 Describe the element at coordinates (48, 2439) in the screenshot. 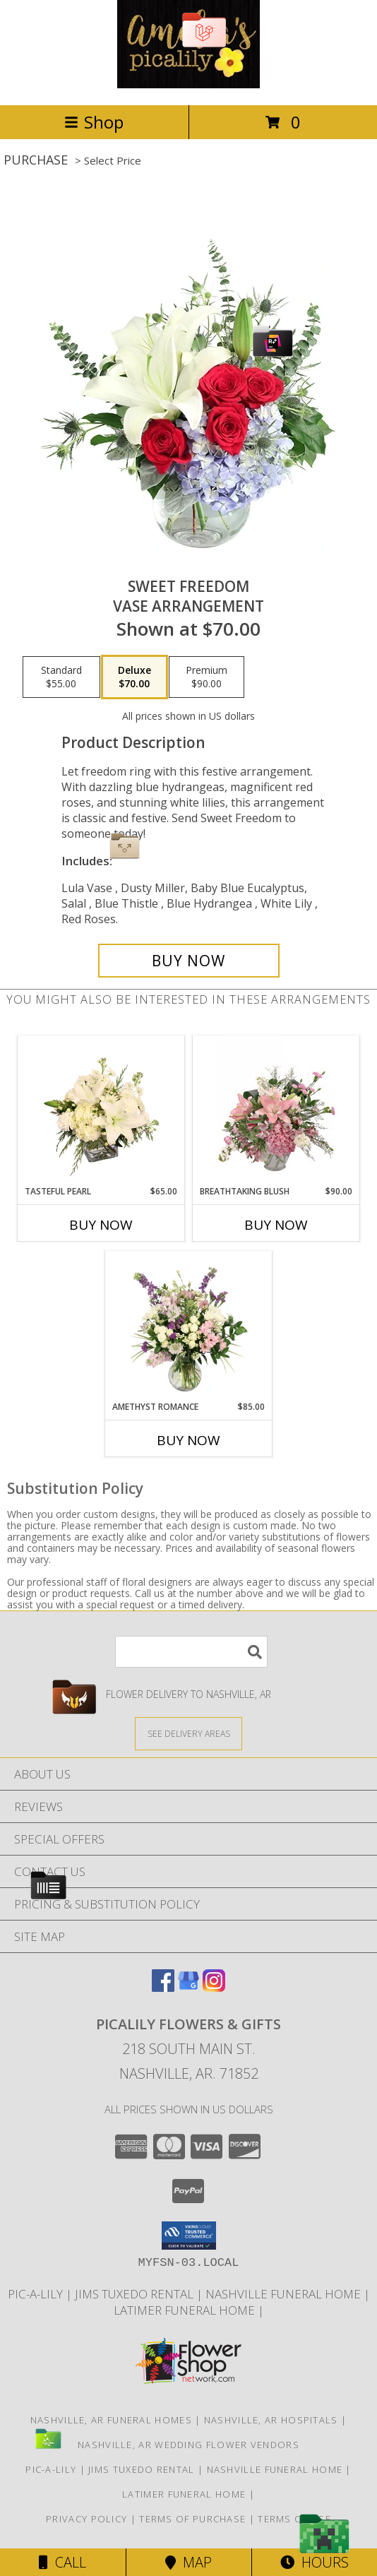

I see `open GameJolt folder` at that location.